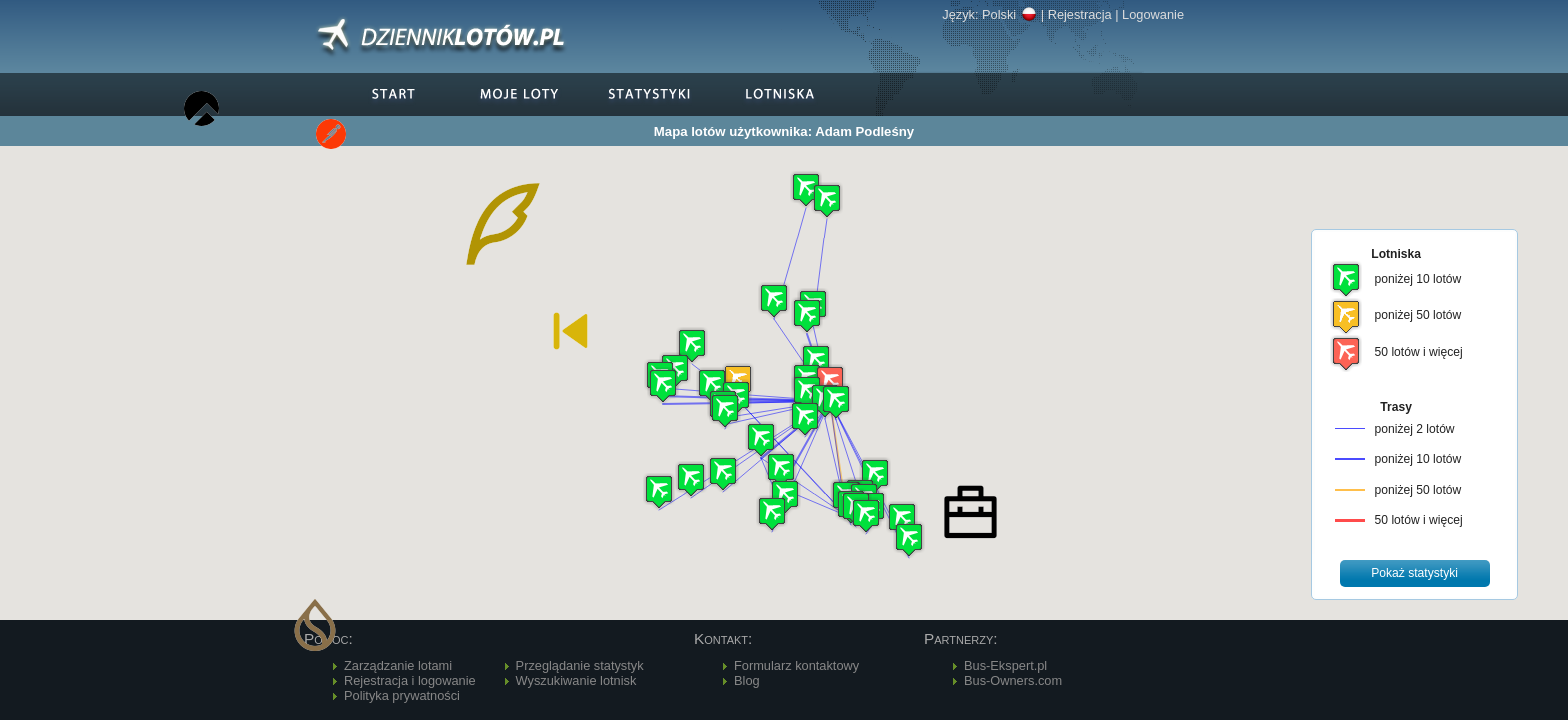 The width and height of the screenshot is (1568, 720). What do you see at coordinates (572, 331) in the screenshot?
I see `skip to previous track` at bounding box center [572, 331].